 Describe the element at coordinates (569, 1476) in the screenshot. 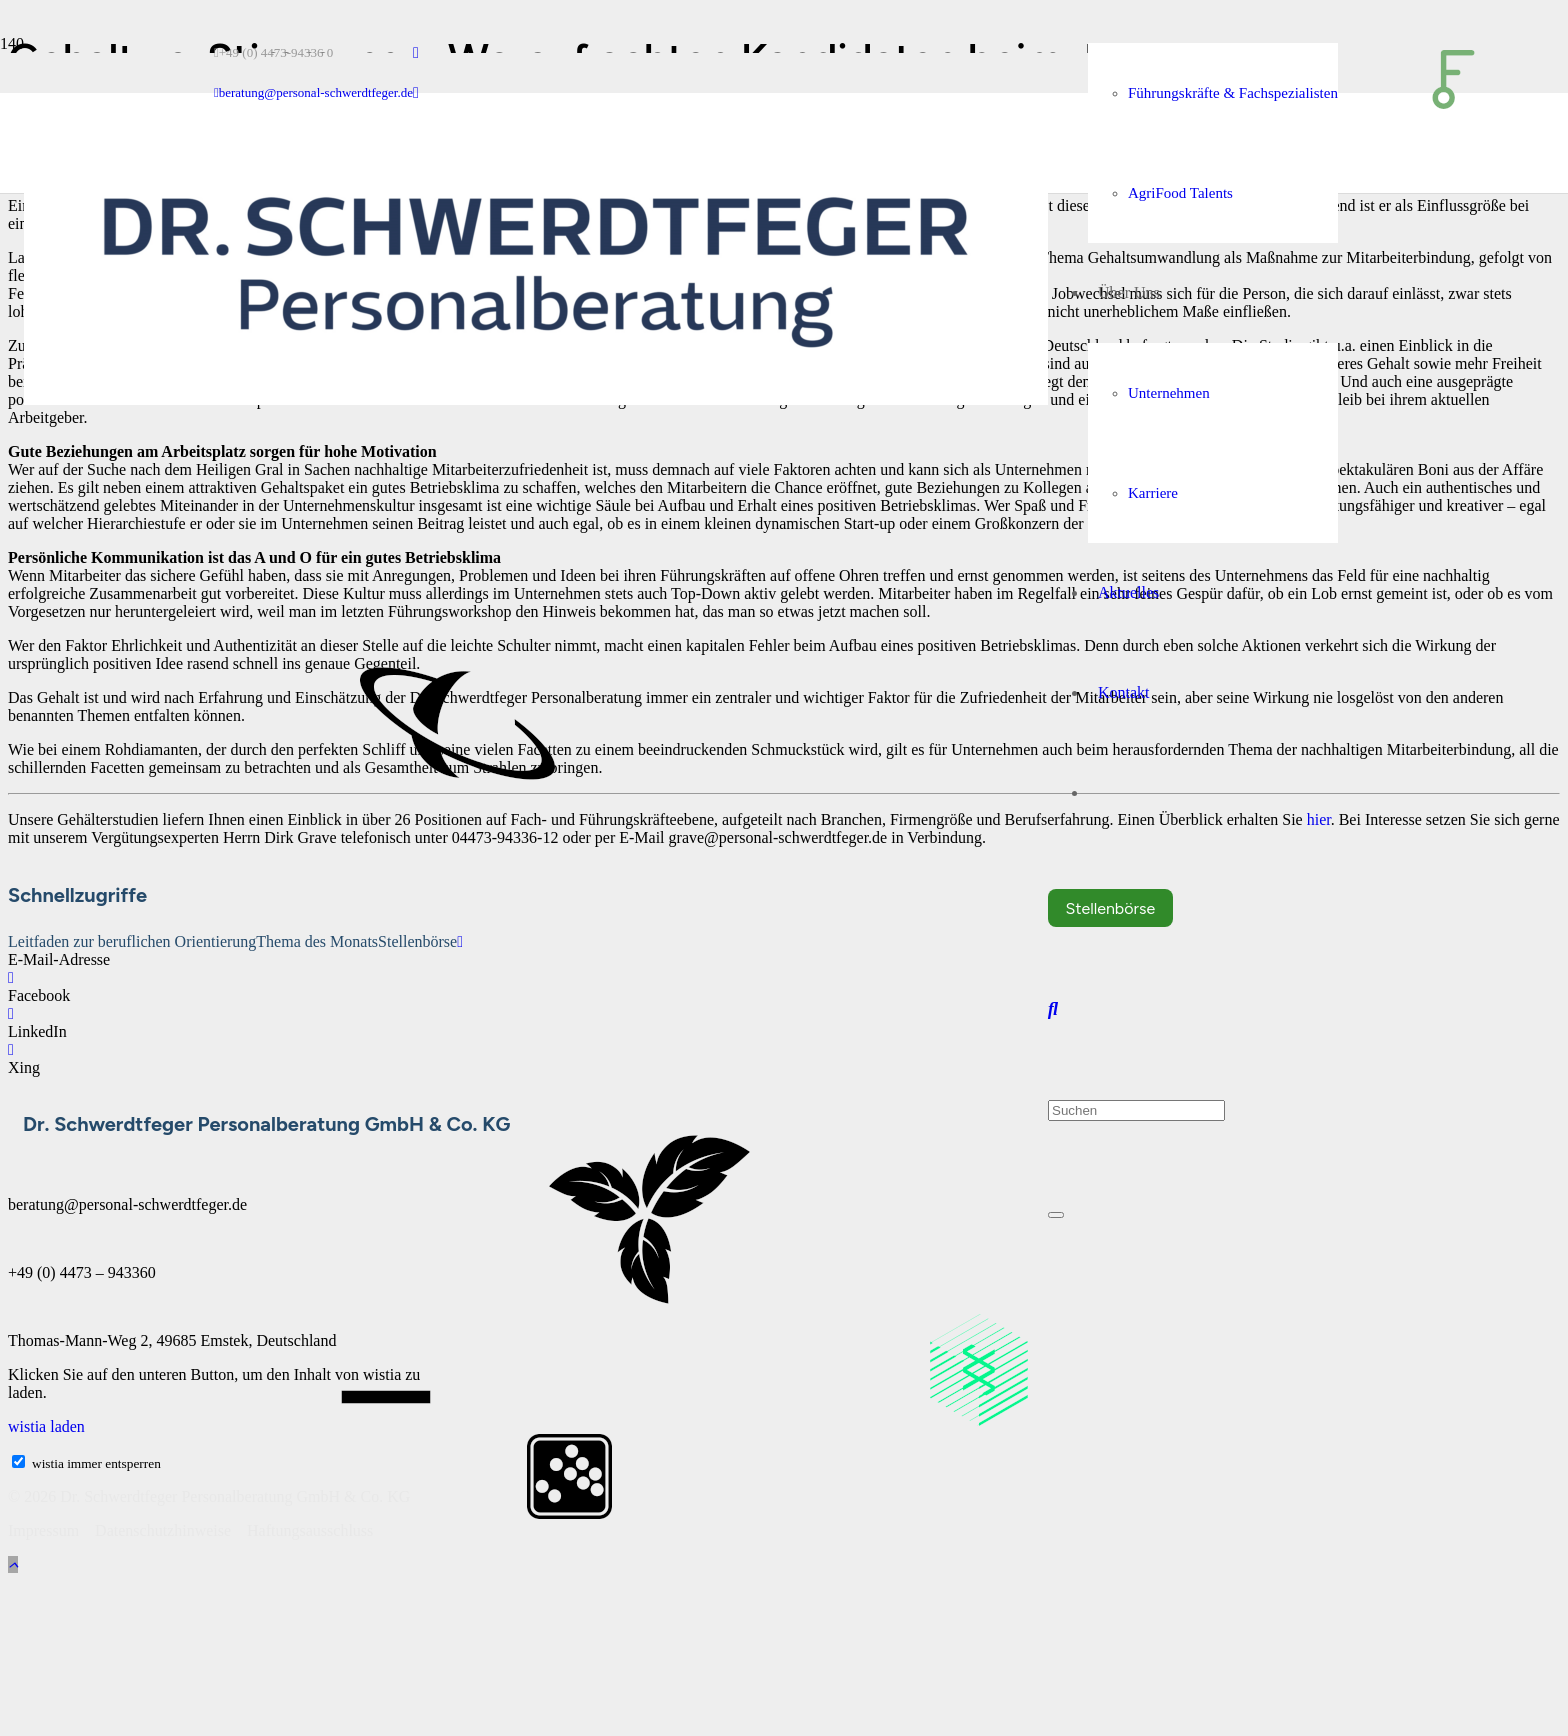

I see `open scilab application` at that location.